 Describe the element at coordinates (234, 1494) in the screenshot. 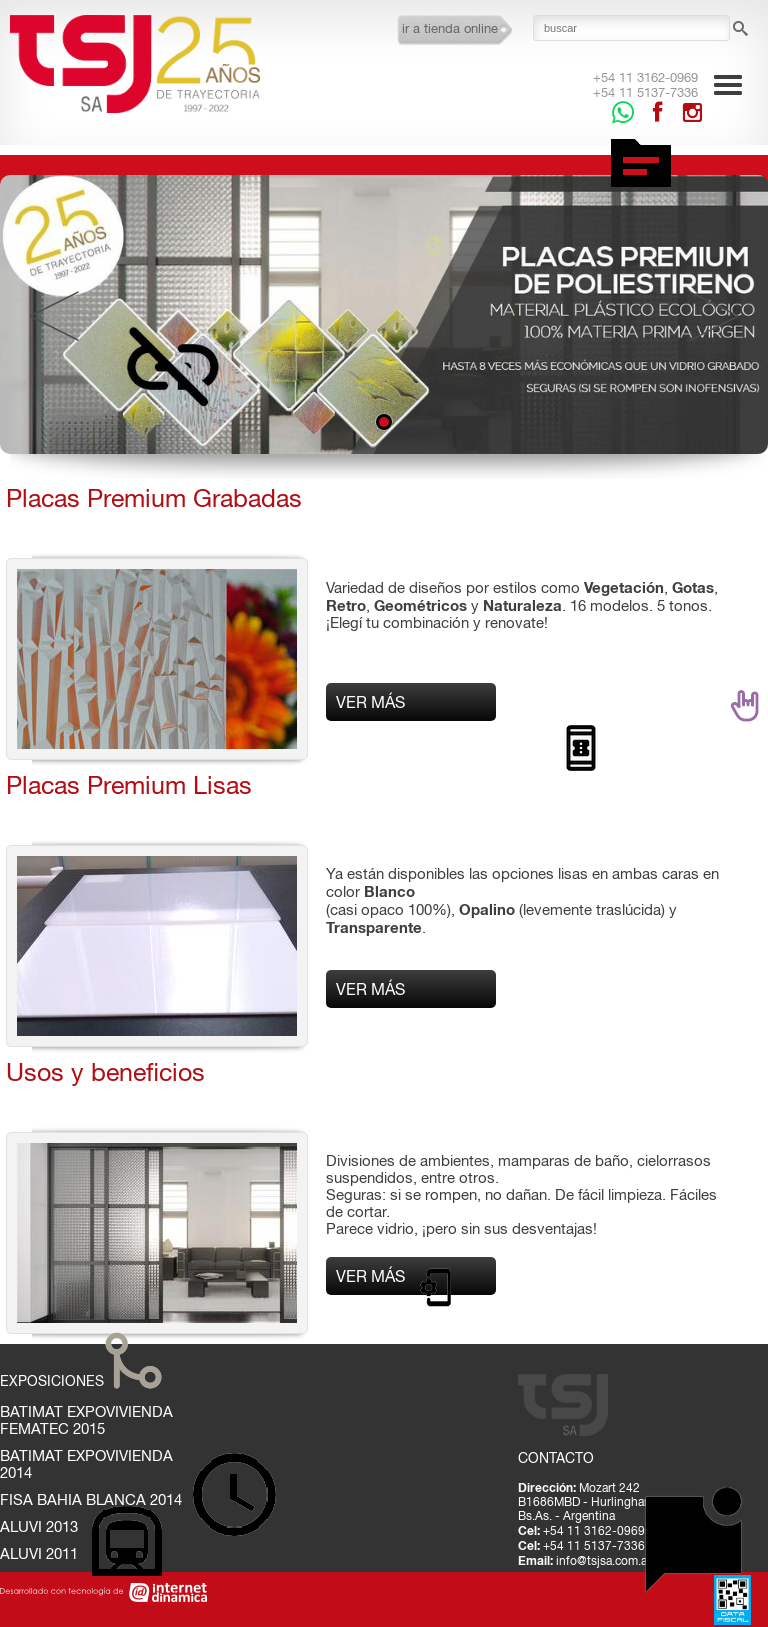

I see `view schedule or upcoming events` at that location.